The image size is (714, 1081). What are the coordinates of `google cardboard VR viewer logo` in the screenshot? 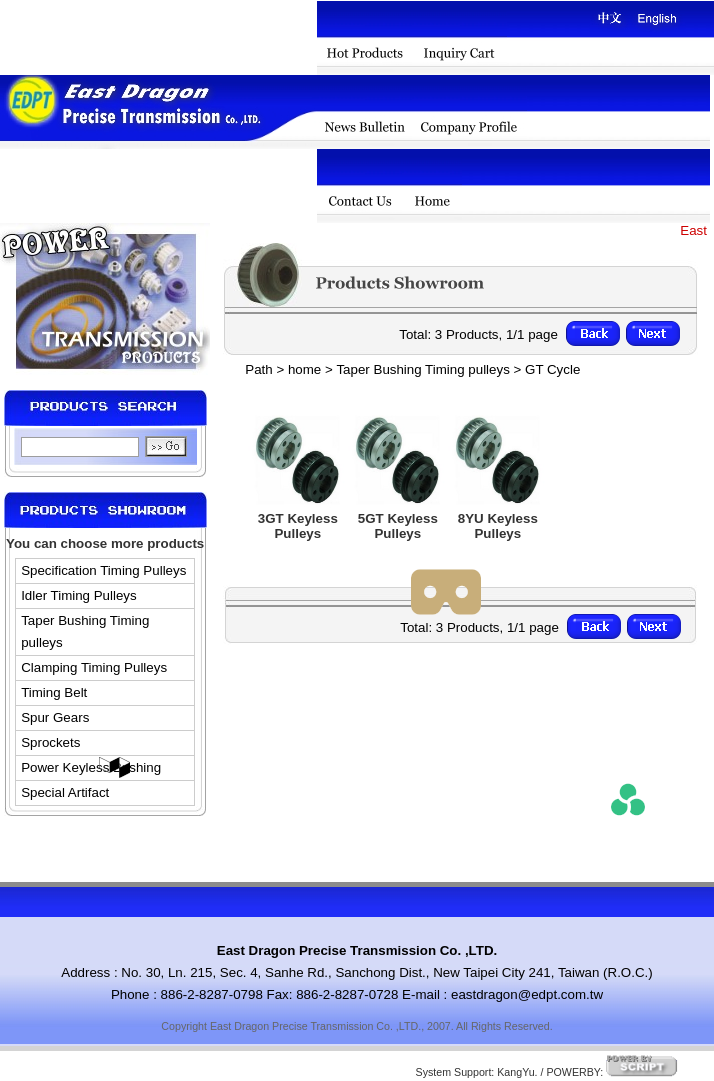 It's located at (446, 592).